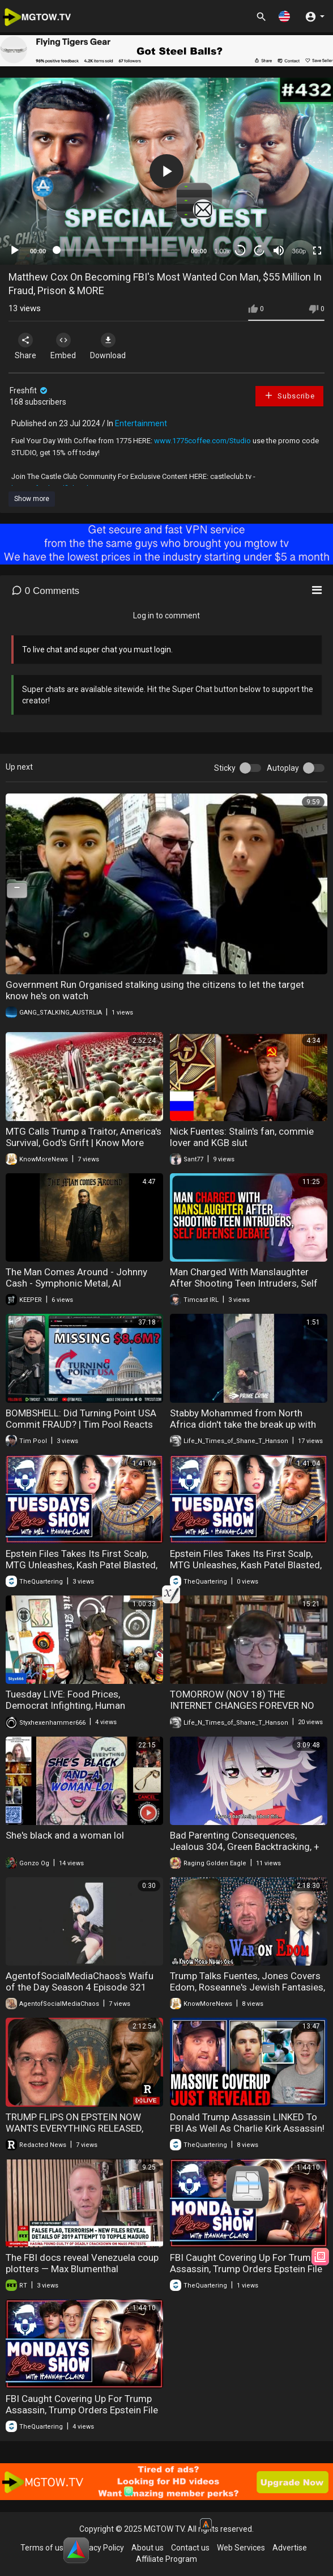 This screenshot has width=333, height=2576. Describe the element at coordinates (171, 1594) in the screenshot. I see `open Xournal++ note-taking app` at that location.